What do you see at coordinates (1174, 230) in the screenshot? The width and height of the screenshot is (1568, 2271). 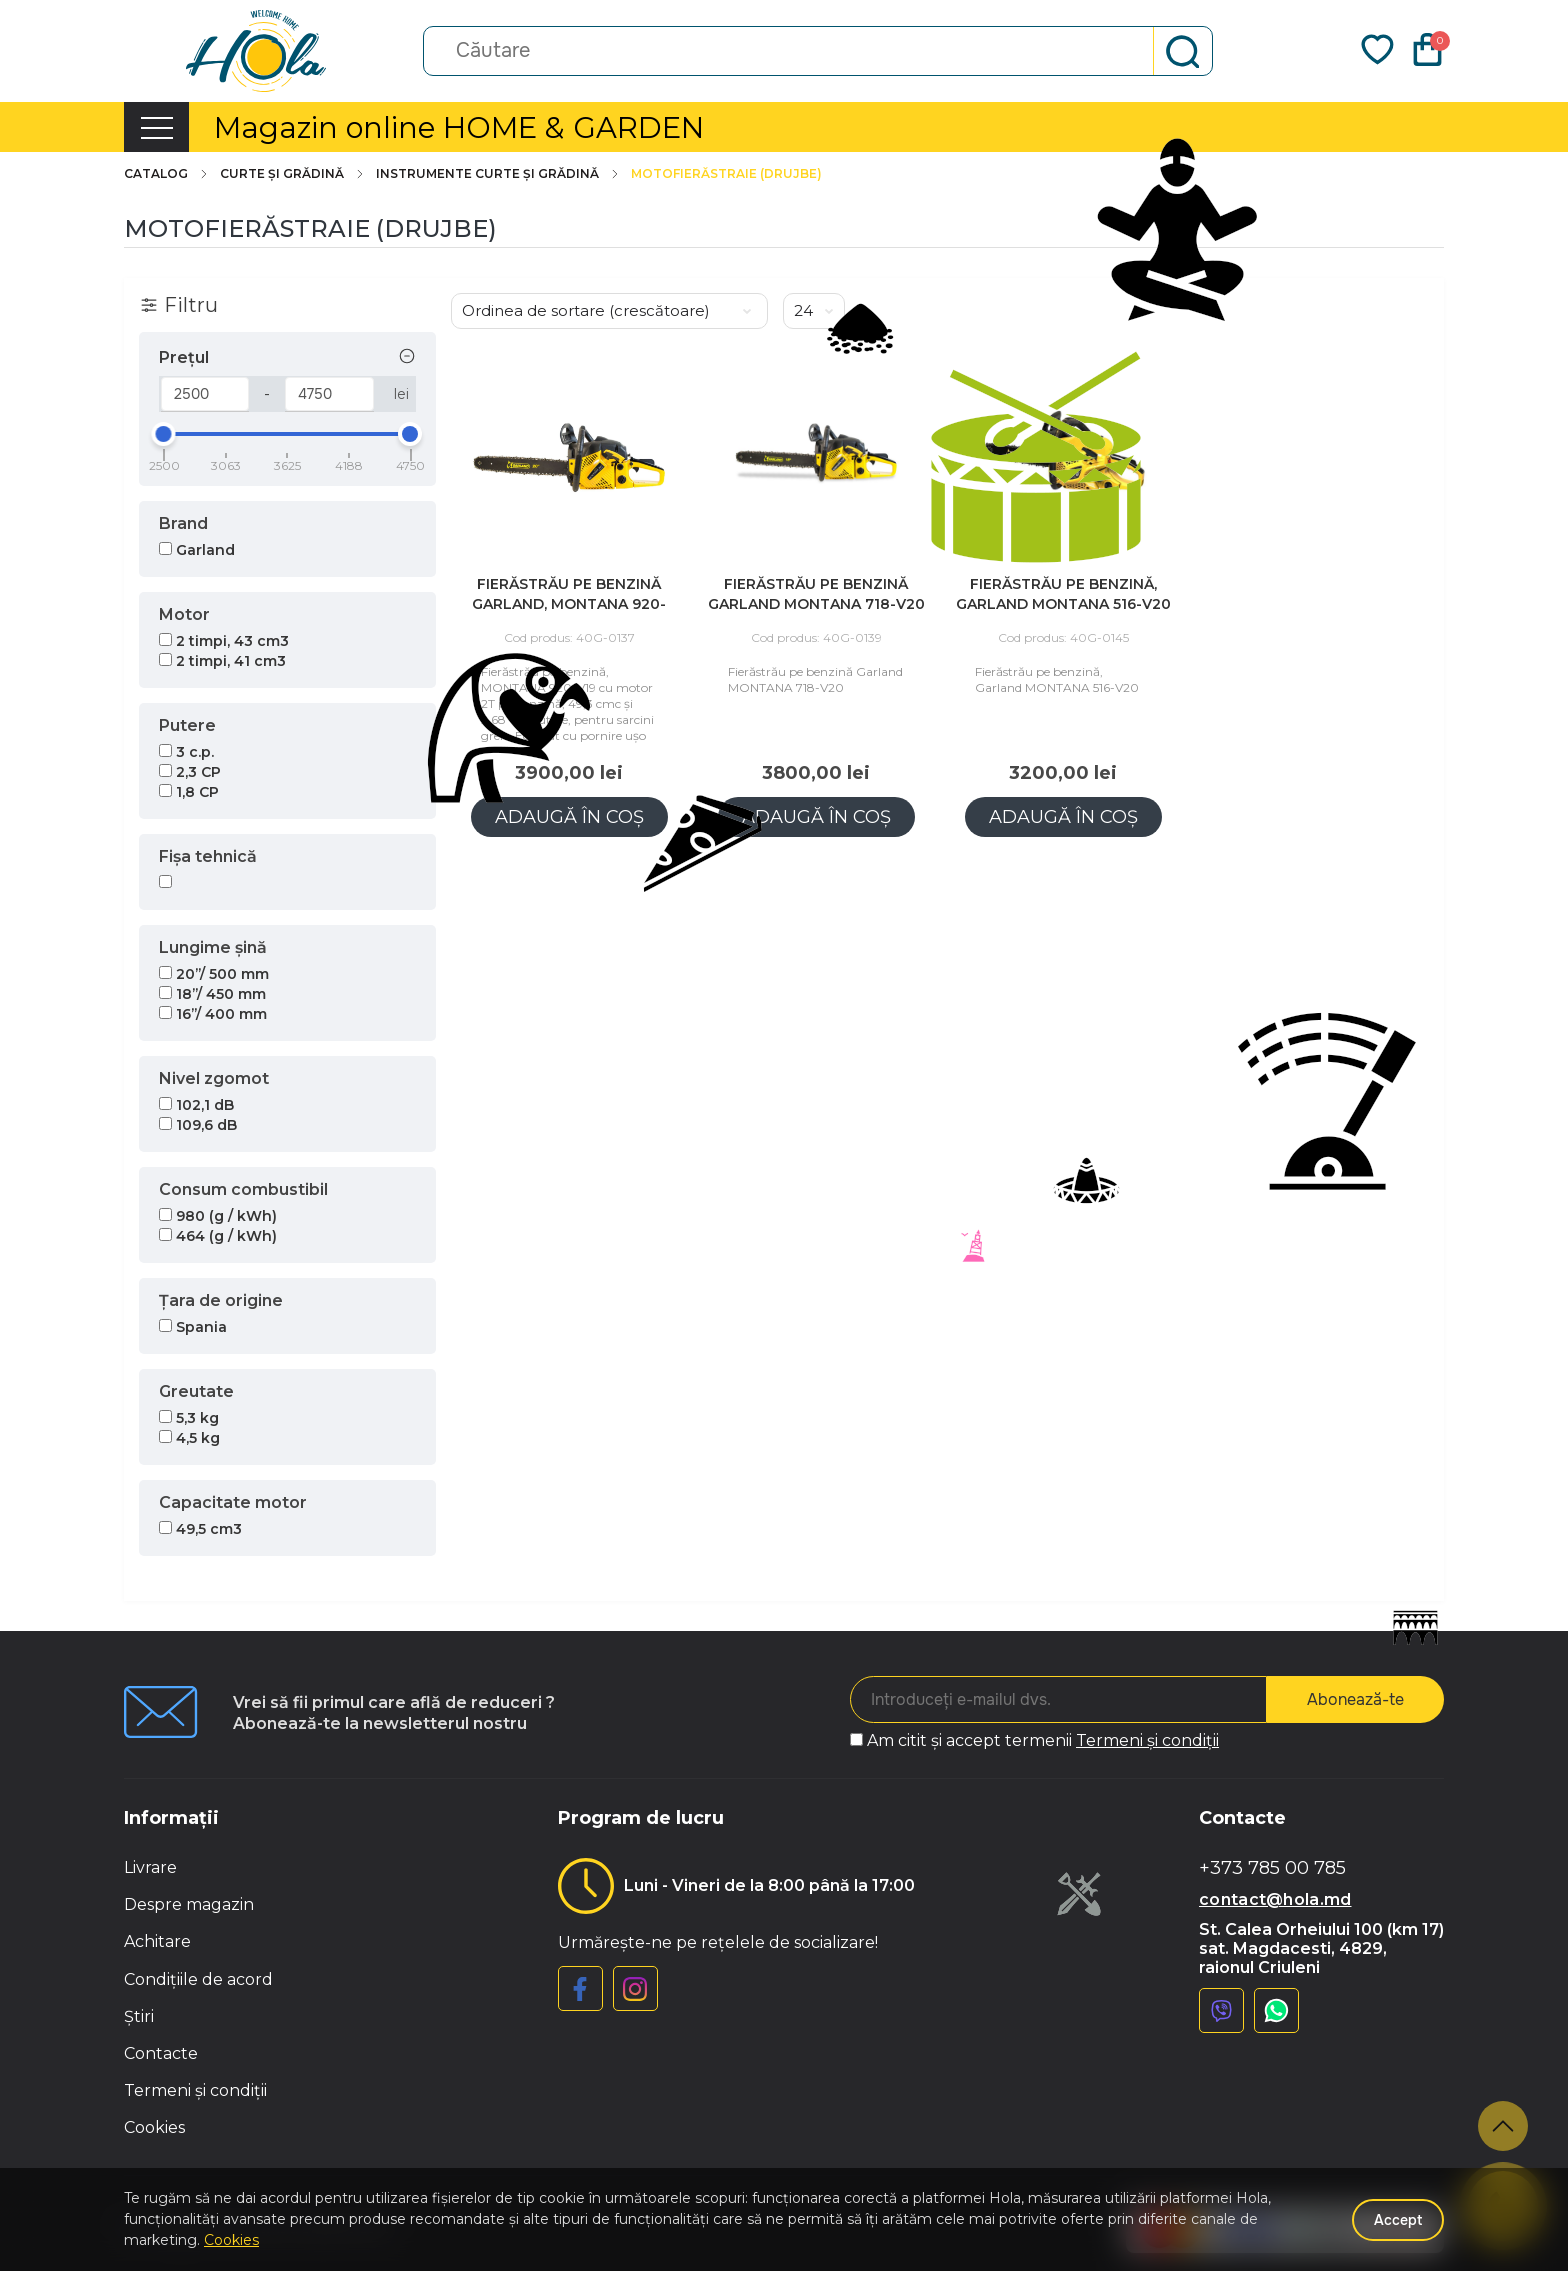 I see `access meditation or mindfulness features` at bounding box center [1174, 230].